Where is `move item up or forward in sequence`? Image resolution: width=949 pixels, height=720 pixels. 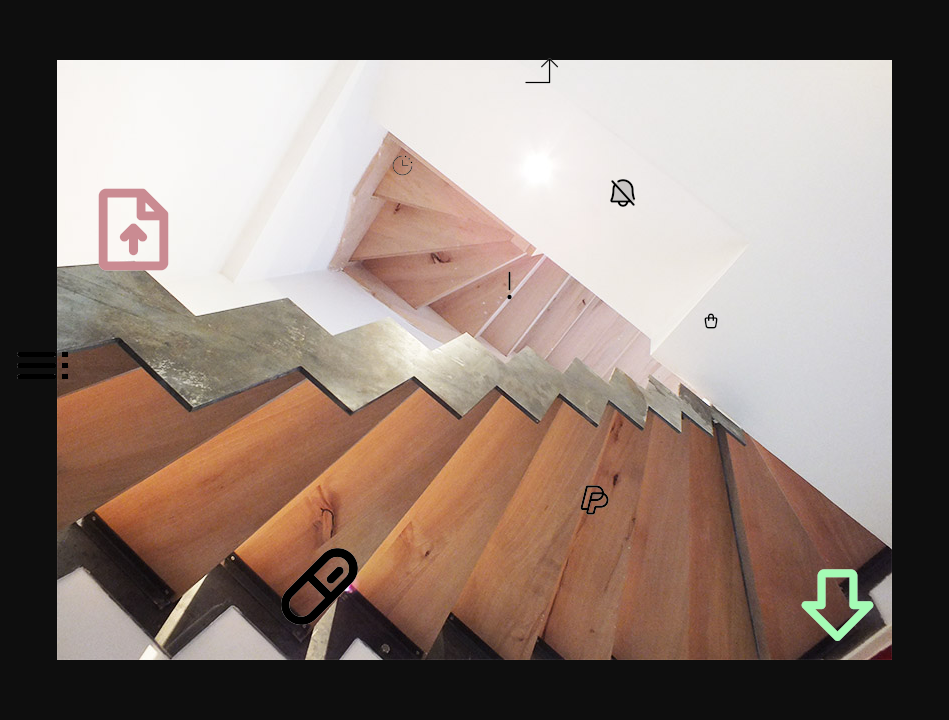
move item up or forward in sequence is located at coordinates (543, 72).